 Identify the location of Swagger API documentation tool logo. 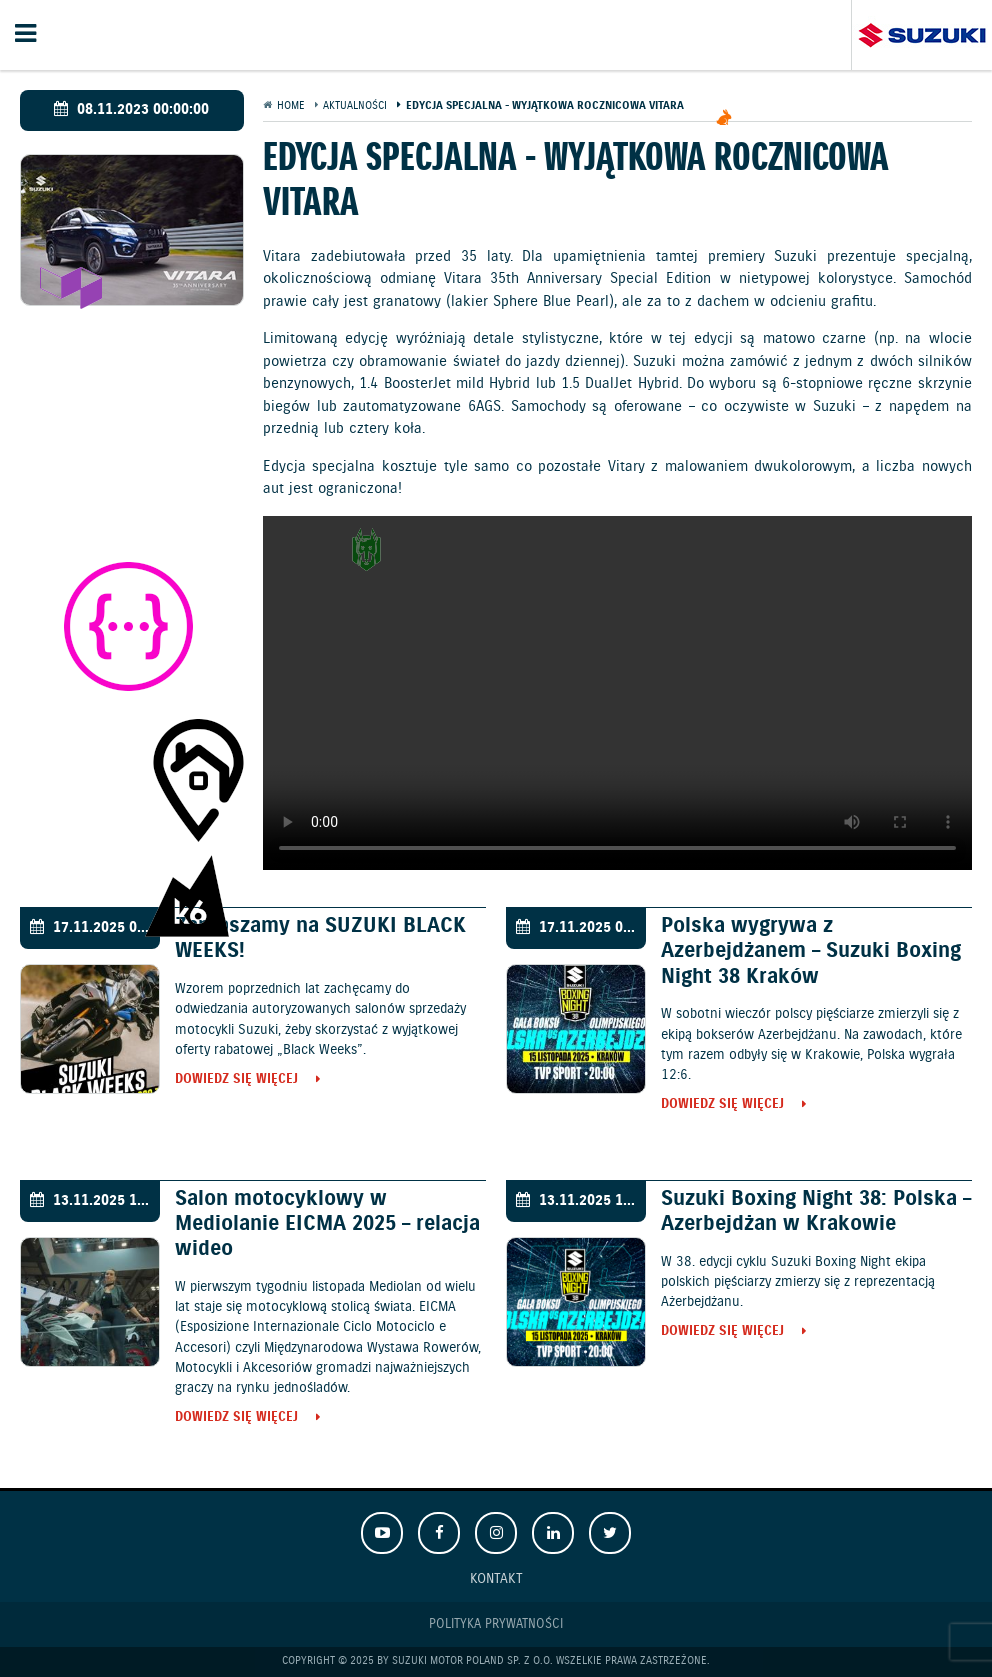
(128, 626).